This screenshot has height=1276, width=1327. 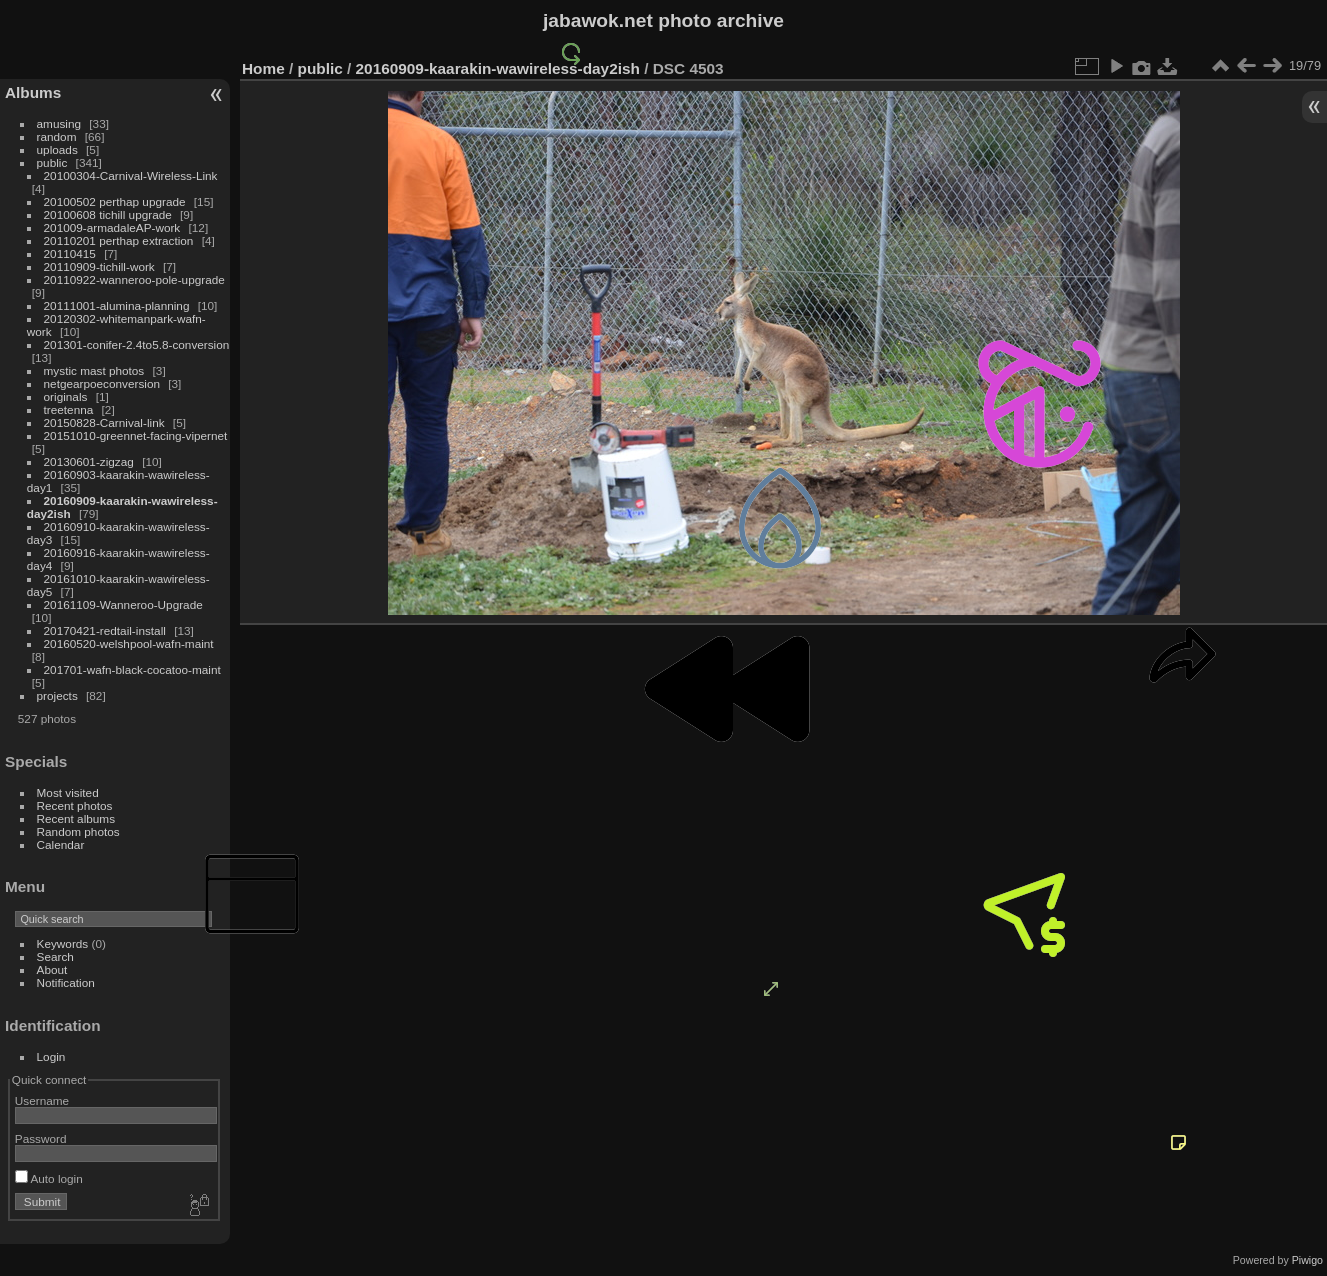 What do you see at coordinates (571, 54) in the screenshot?
I see `redo or repeat the previous action` at bounding box center [571, 54].